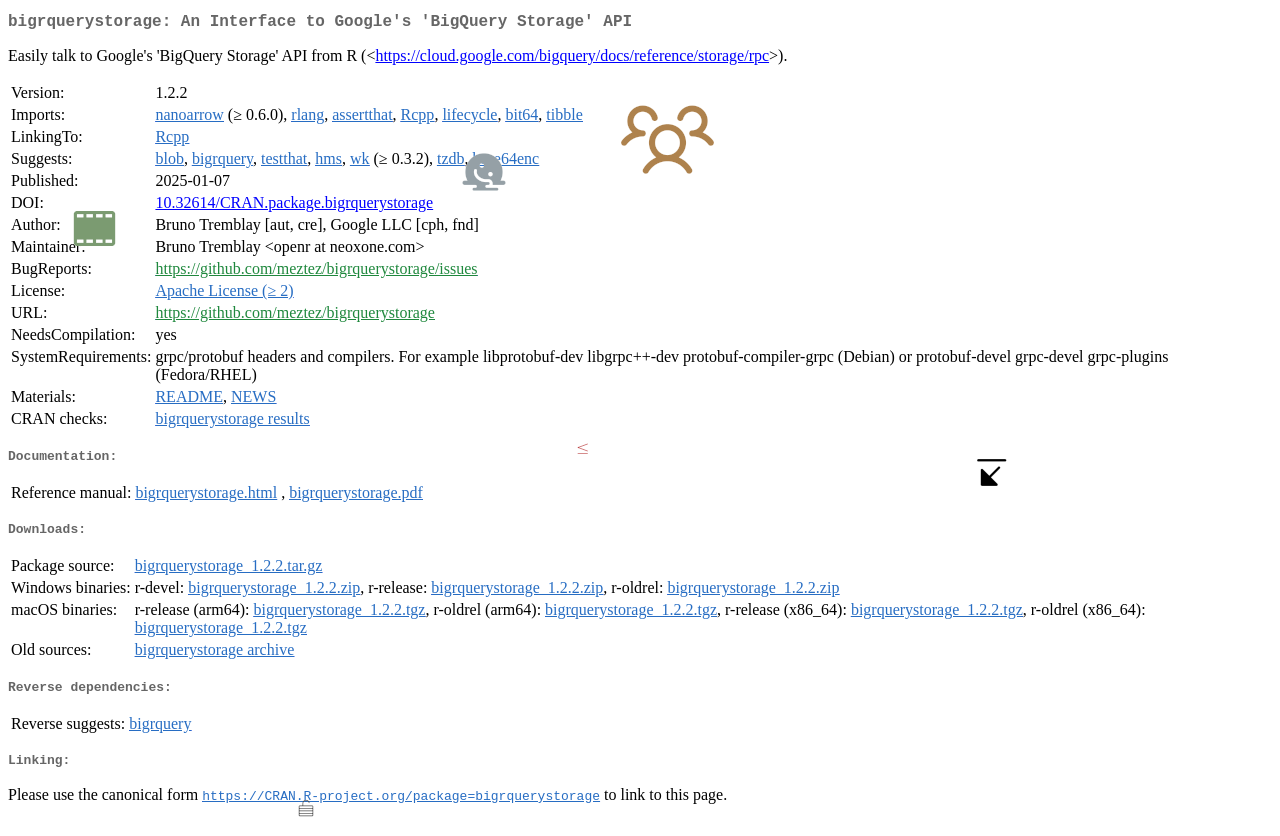 The height and width of the screenshot is (836, 1280). What do you see at coordinates (306, 809) in the screenshot?
I see `unlocked or unsecured state` at bounding box center [306, 809].